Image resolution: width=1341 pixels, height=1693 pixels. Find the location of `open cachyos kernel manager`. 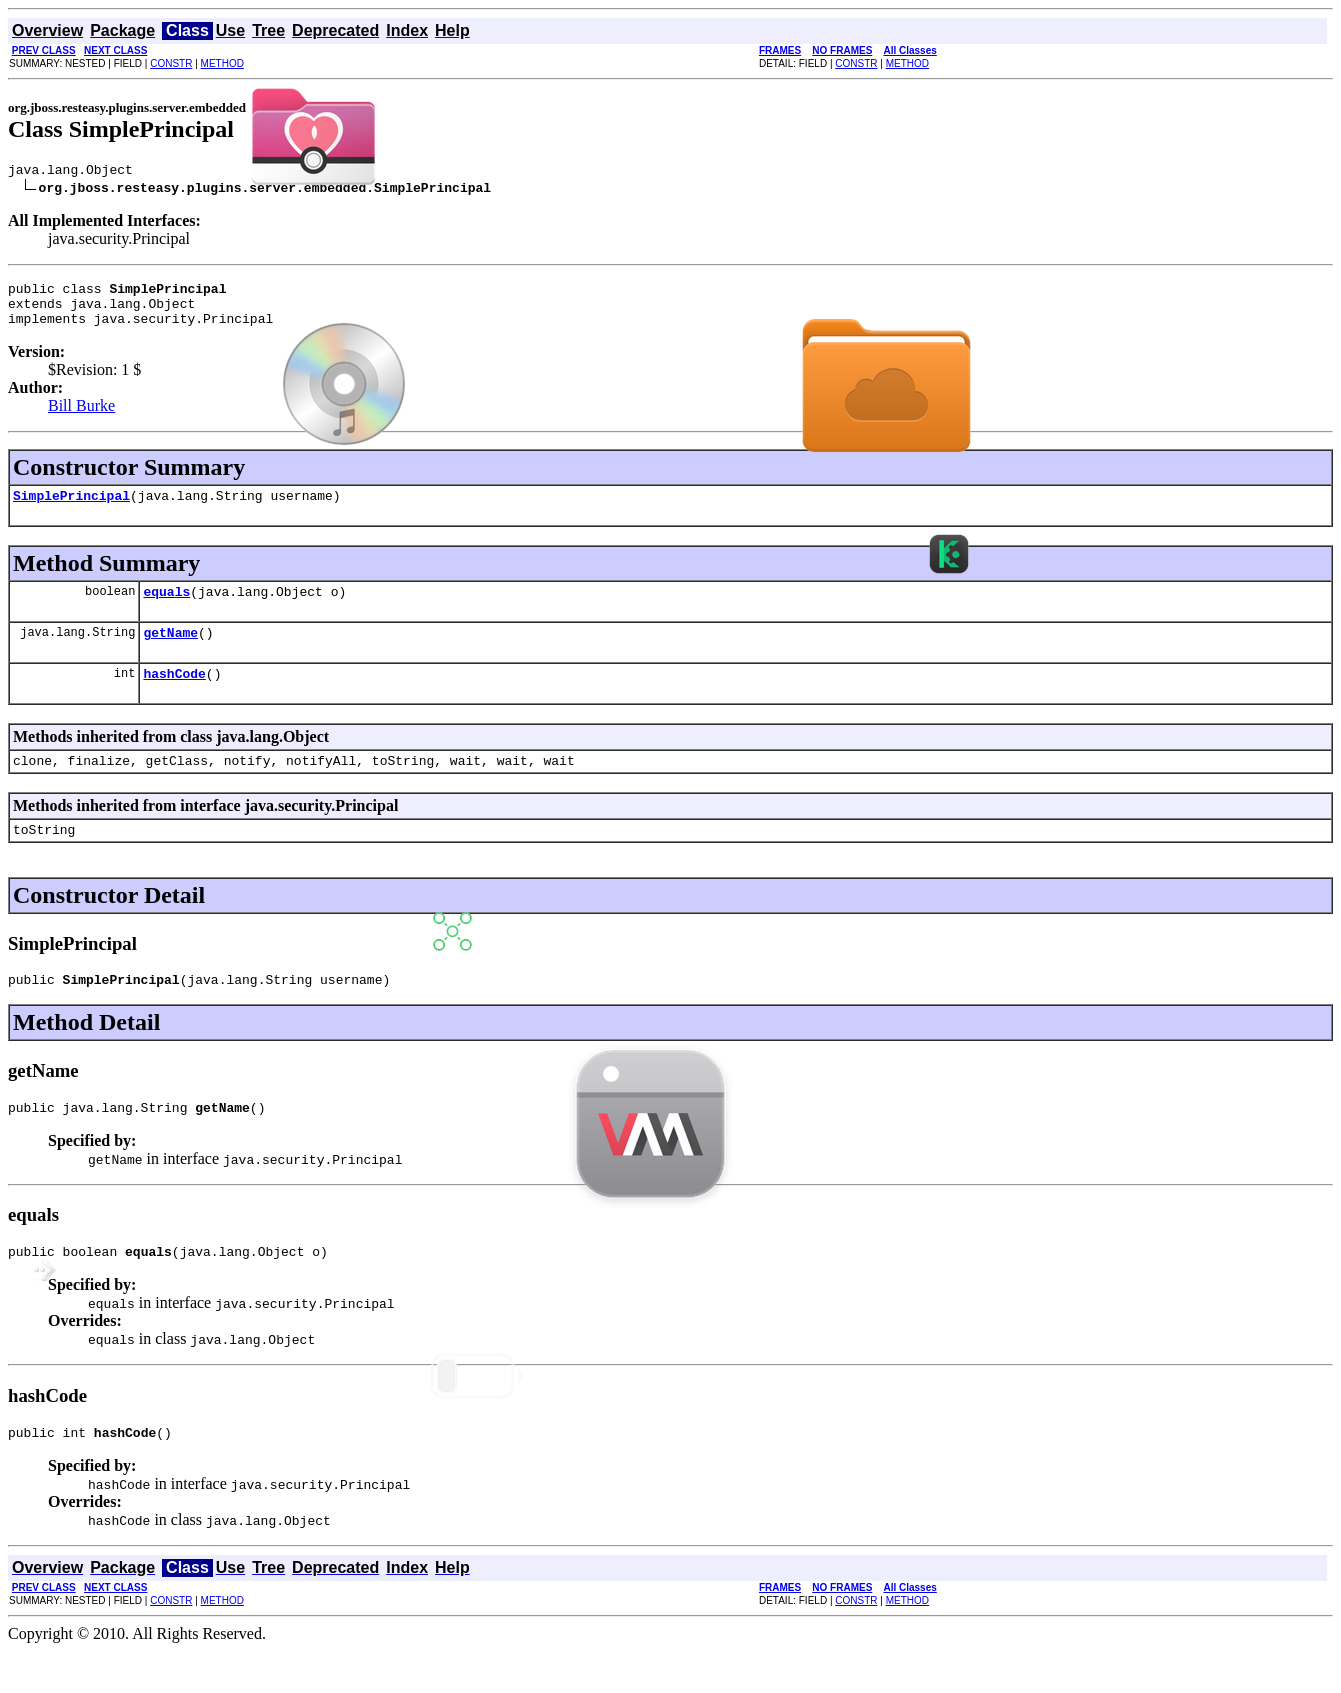

open cachyos kernel manager is located at coordinates (949, 554).